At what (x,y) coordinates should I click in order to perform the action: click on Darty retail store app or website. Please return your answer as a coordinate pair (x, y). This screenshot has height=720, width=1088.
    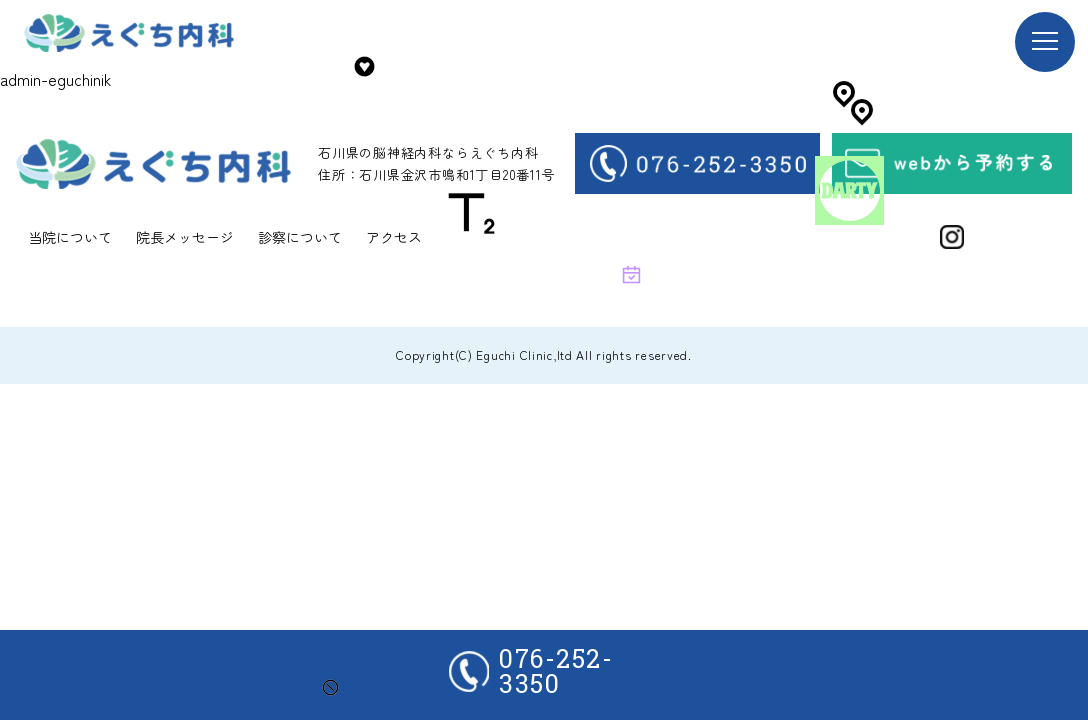
    Looking at the image, I should click on (849, 190).